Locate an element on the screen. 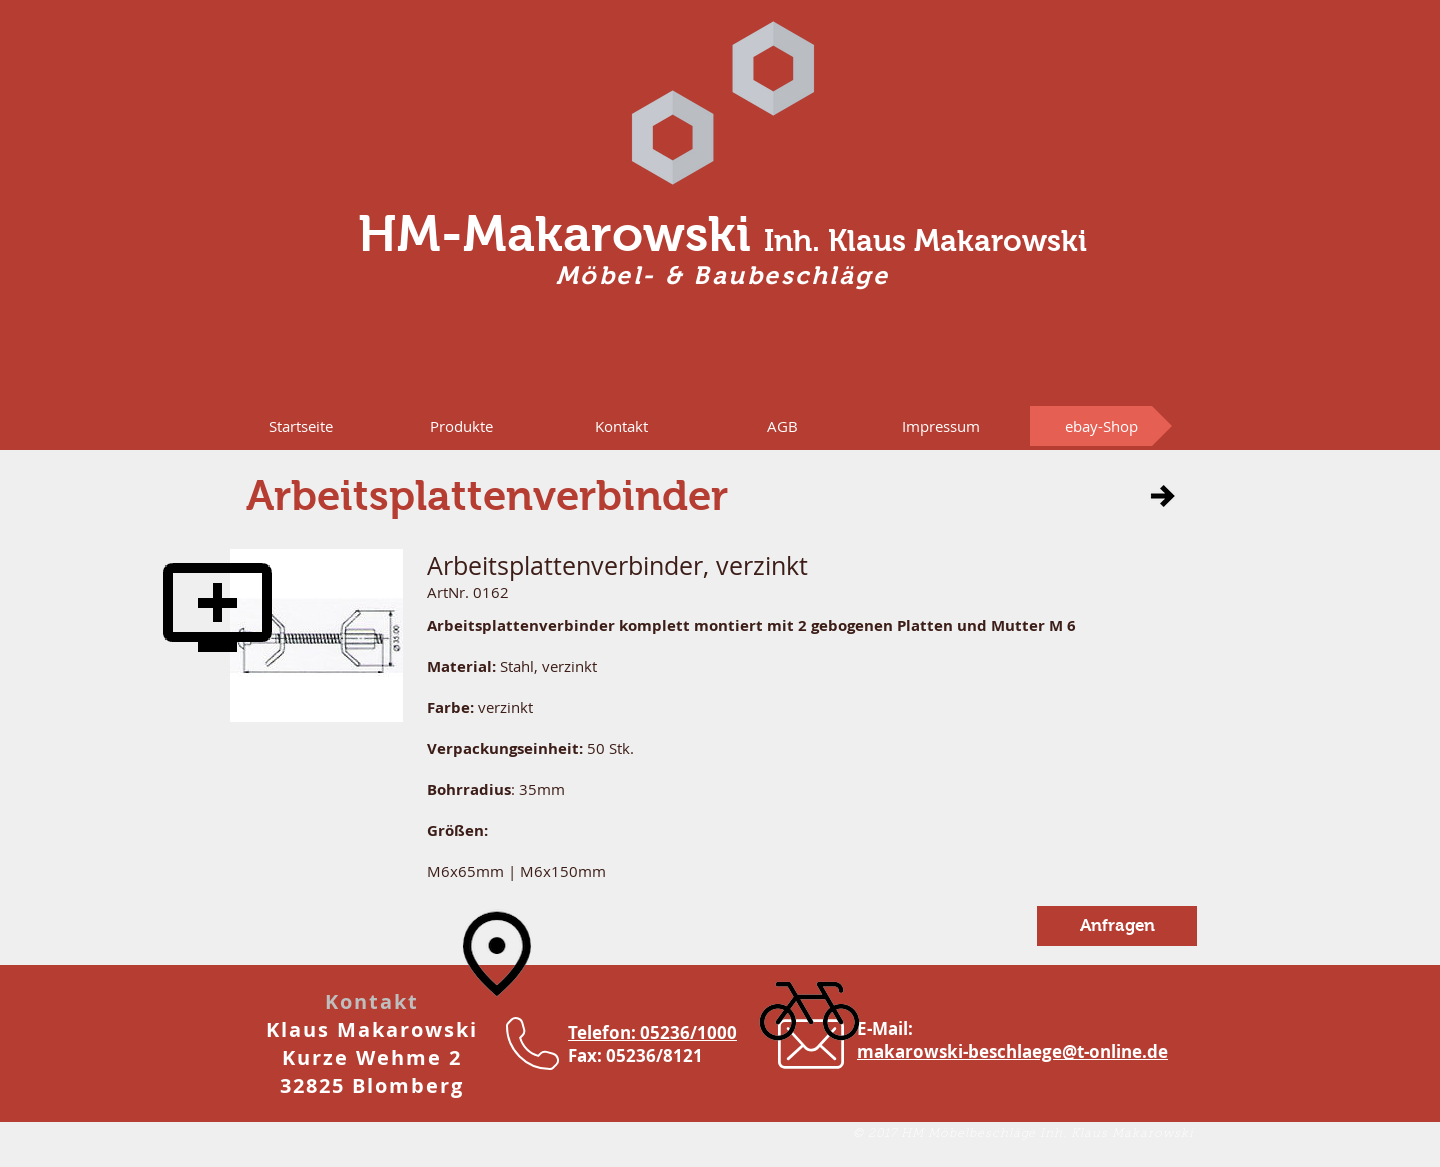 This screenshot has width=1440, height=1167. access bike rental or cycling options is located at coordinates (809, 1009).